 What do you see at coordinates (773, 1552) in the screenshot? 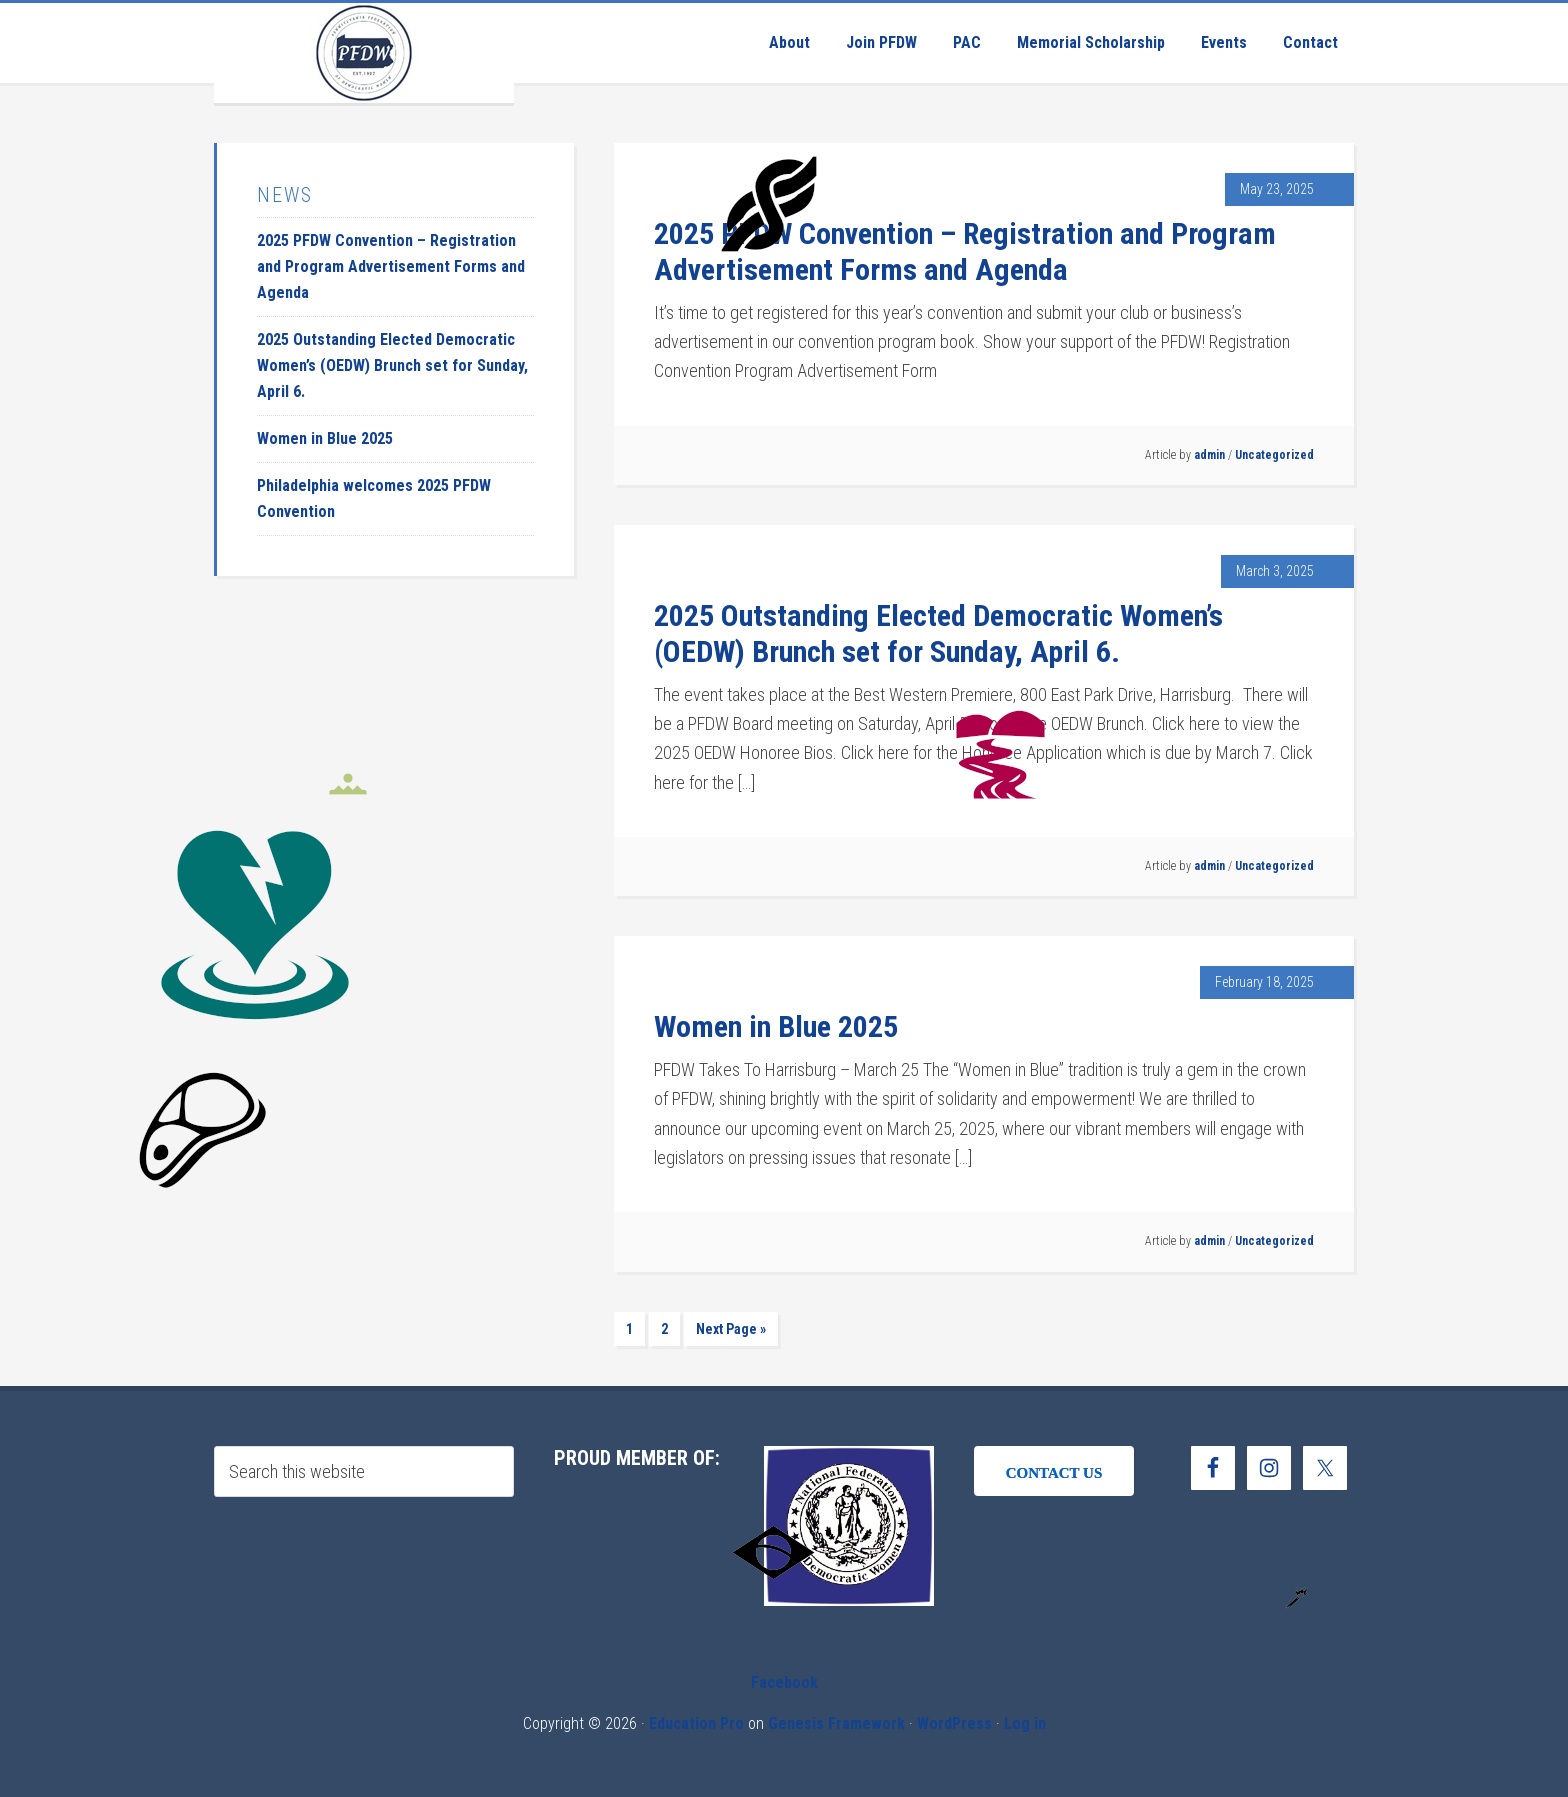
I see `select brazilian portuguese language` at bounding box center [773, 1552].